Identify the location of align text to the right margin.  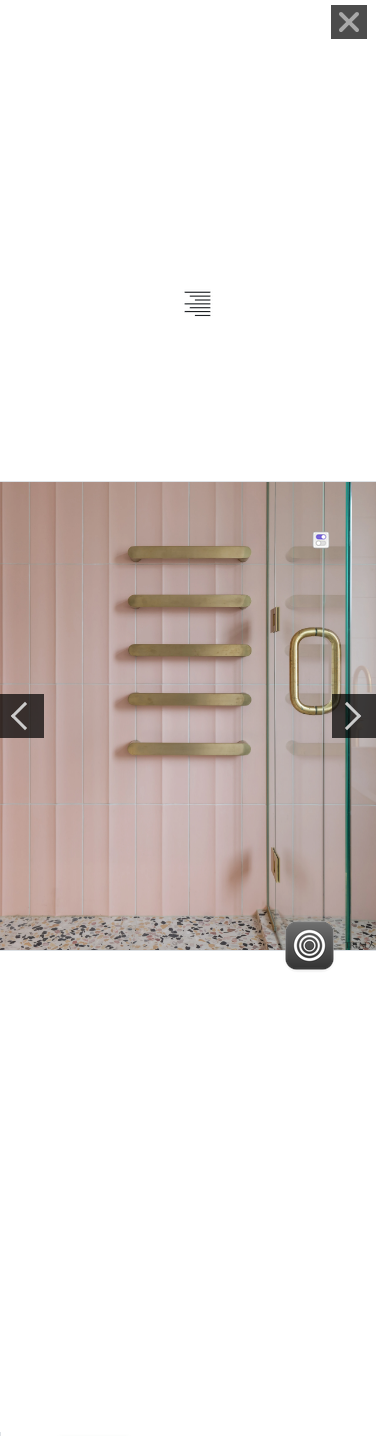
(197, 304).